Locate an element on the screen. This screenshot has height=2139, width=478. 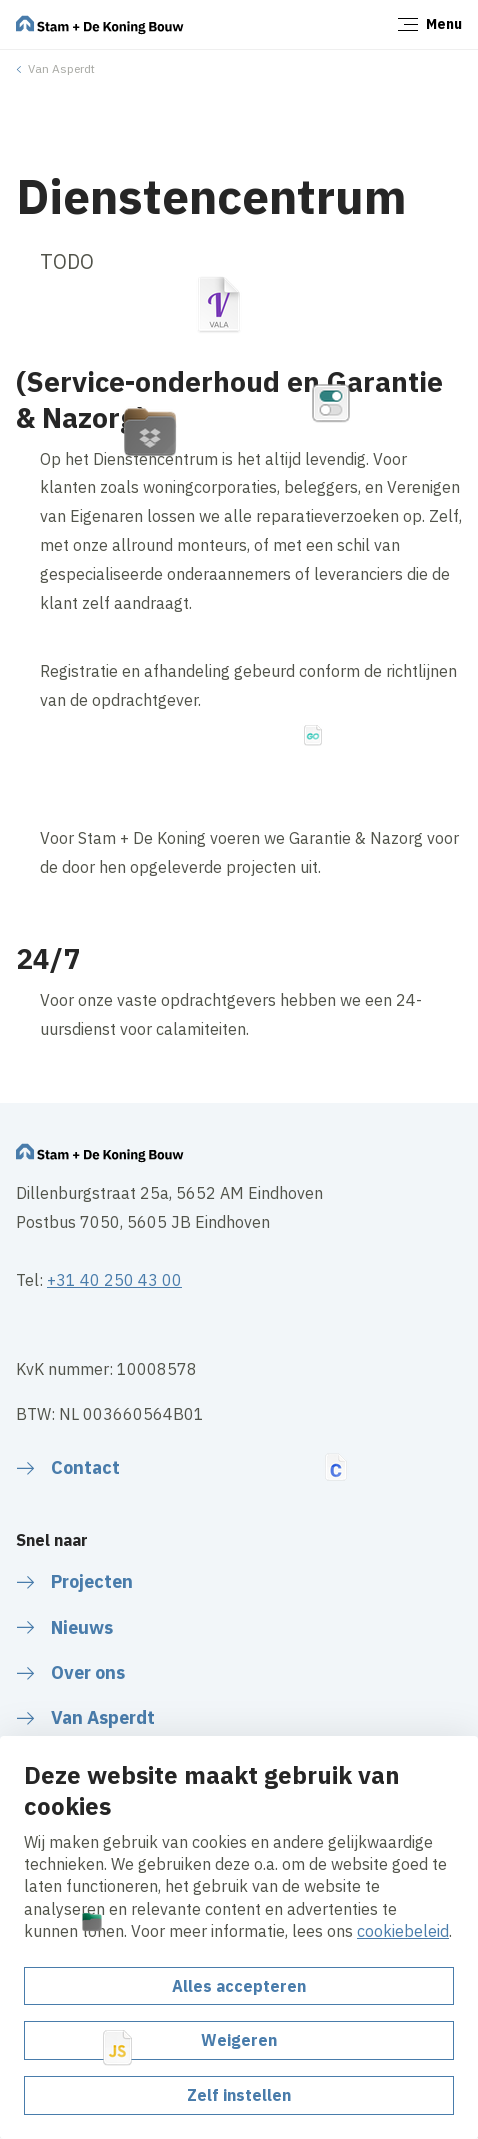
drop files here to move them into this folder is located at coordinates (92, 1922).